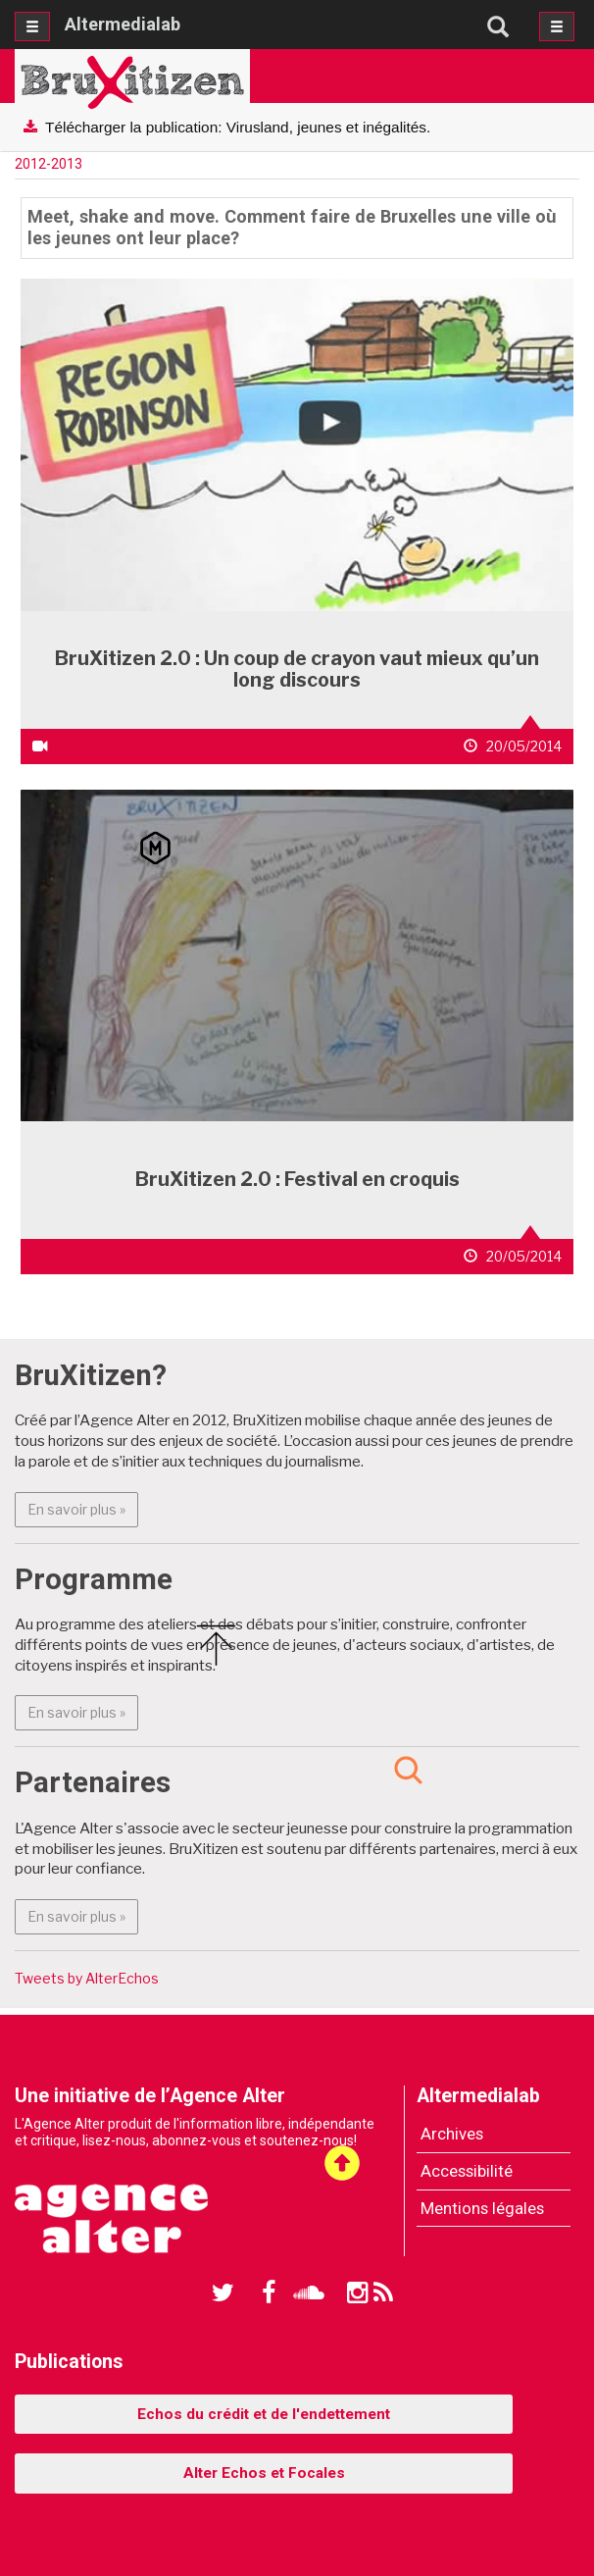  What do you see at coordinates (155, 848) in the screenshot?
I see `indicates a module or component in a system` at bounding box center [155, 848].